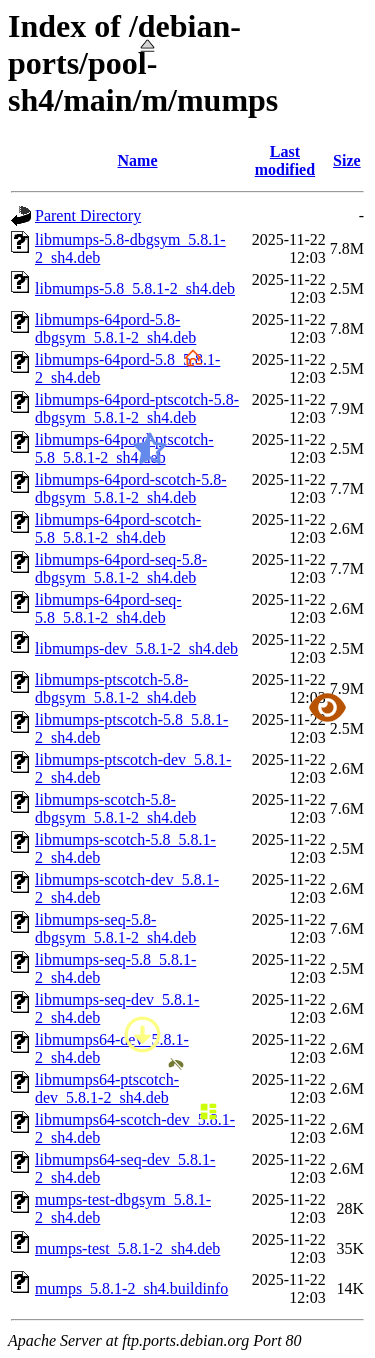 The image size is (375, 1358). Describe the element at coordinates (327, 707) in the screenshot. I see `view or preview content` at that location.